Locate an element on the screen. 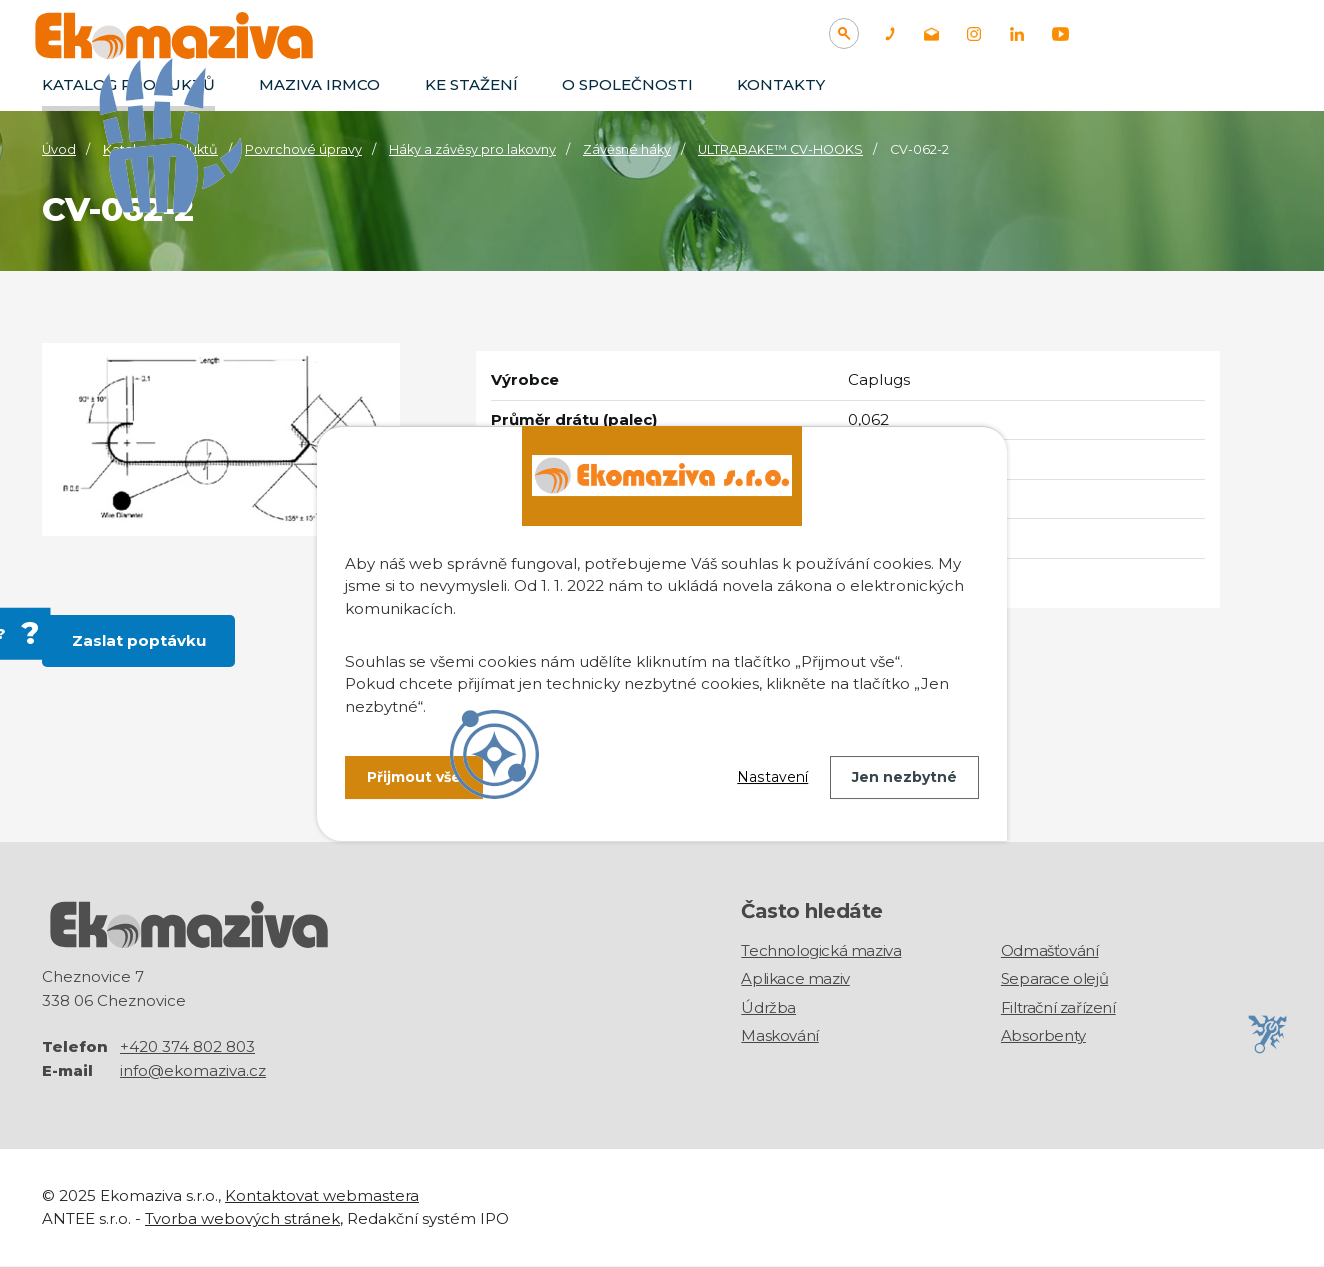 This screenshot has width=1324, height=1267. access orbital mechanics or space simulation features is located at coordinates (494, 754).